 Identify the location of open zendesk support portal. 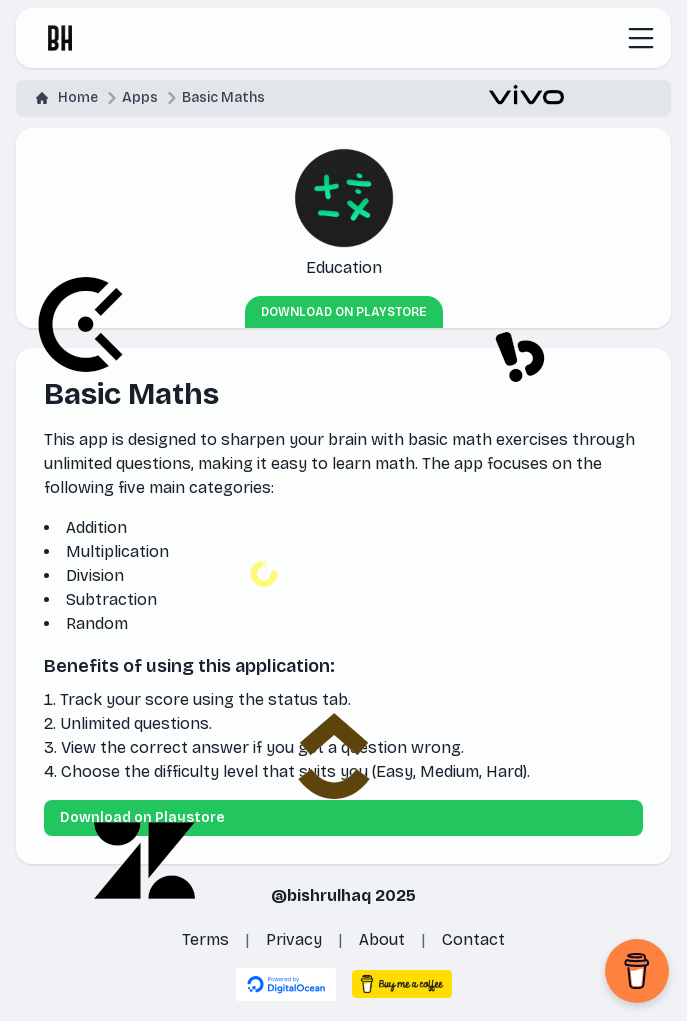
(144, 860).